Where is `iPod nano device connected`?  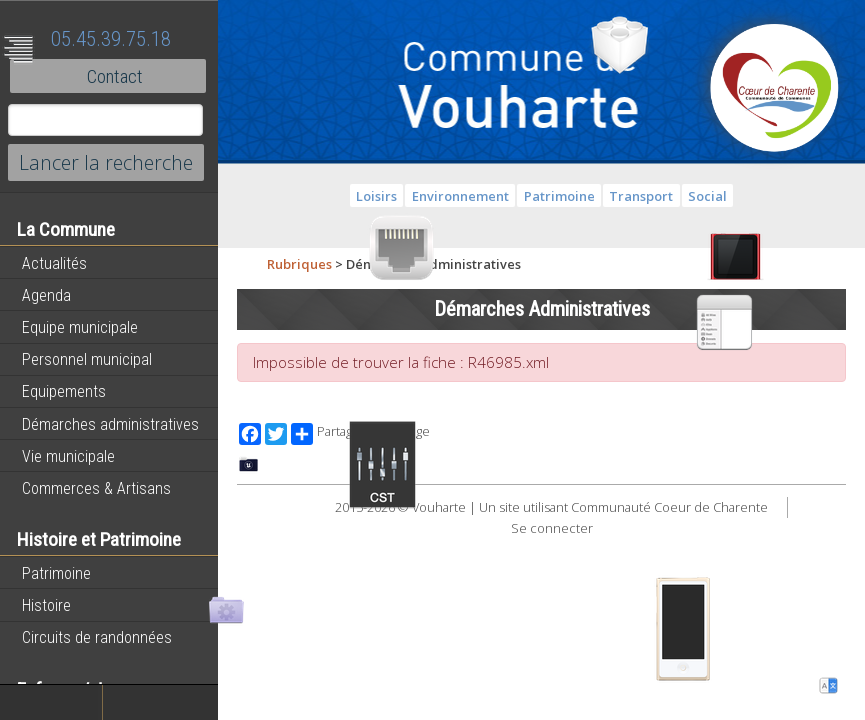
iPod nano device connected is located at coordinates (683, 629).